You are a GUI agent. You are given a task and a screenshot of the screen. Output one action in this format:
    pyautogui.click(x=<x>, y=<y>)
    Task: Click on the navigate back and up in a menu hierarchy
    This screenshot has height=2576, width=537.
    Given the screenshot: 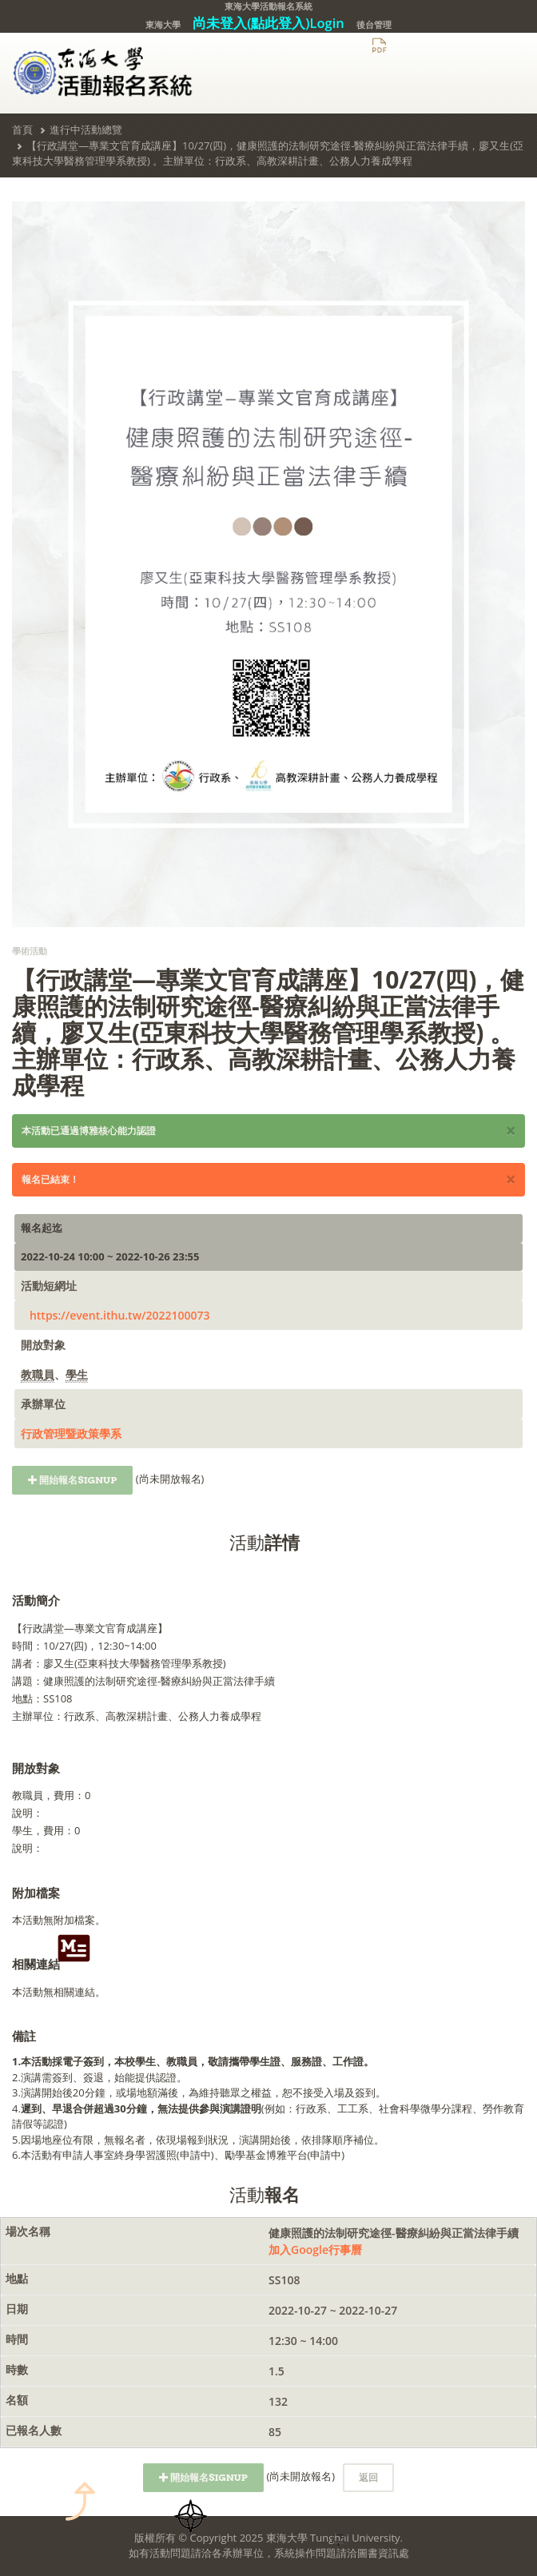 What is the action you would take?
    pyautogui.click(x=80, y=2501)
    